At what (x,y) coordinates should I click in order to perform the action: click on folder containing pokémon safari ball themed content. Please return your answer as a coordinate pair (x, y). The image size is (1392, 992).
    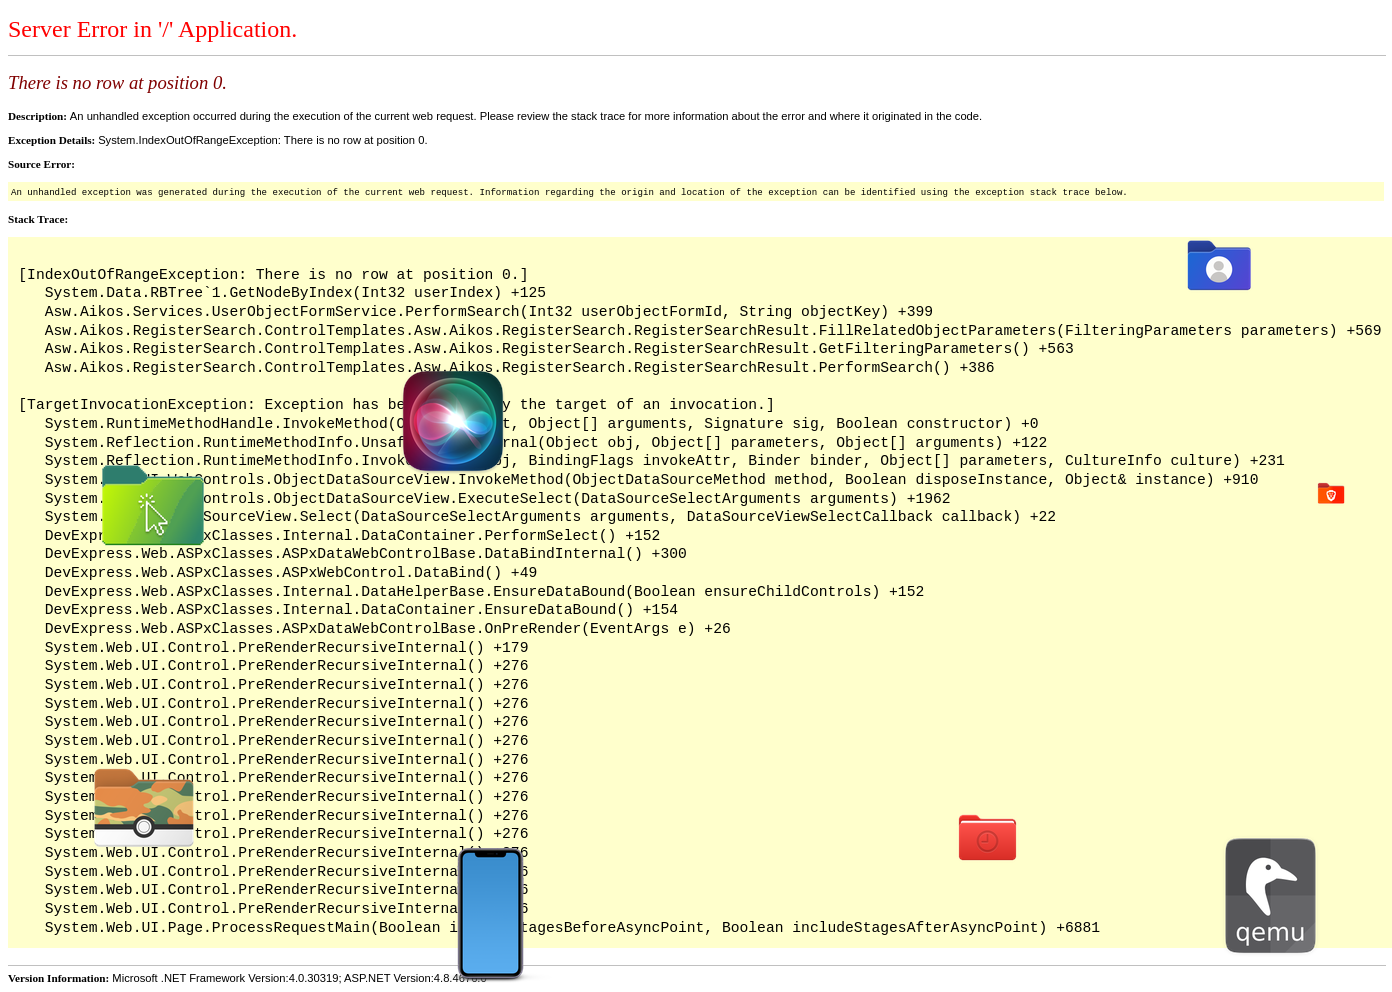
    Looking at the image, I should click on (143, 810).